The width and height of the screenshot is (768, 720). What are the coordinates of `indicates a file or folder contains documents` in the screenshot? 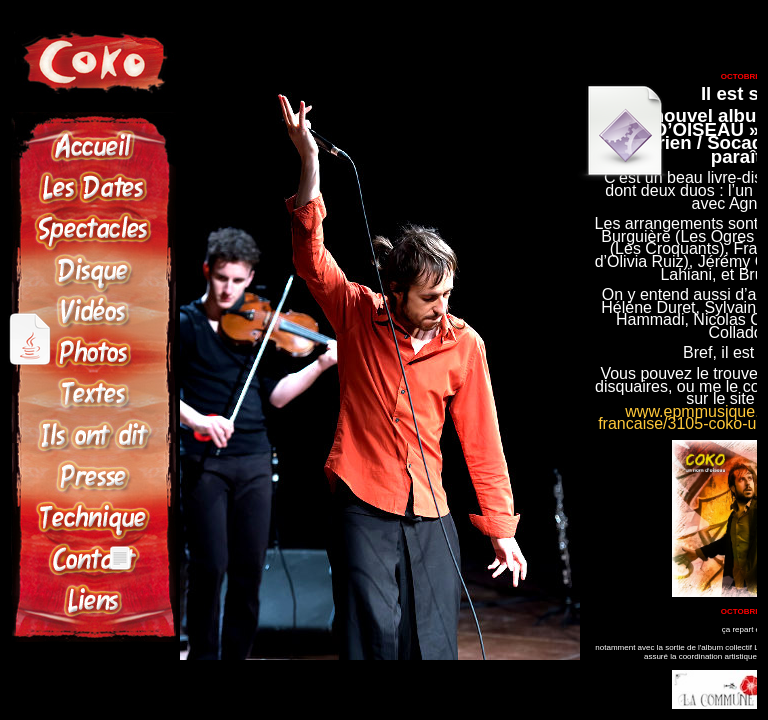 It's located at (120, 558).